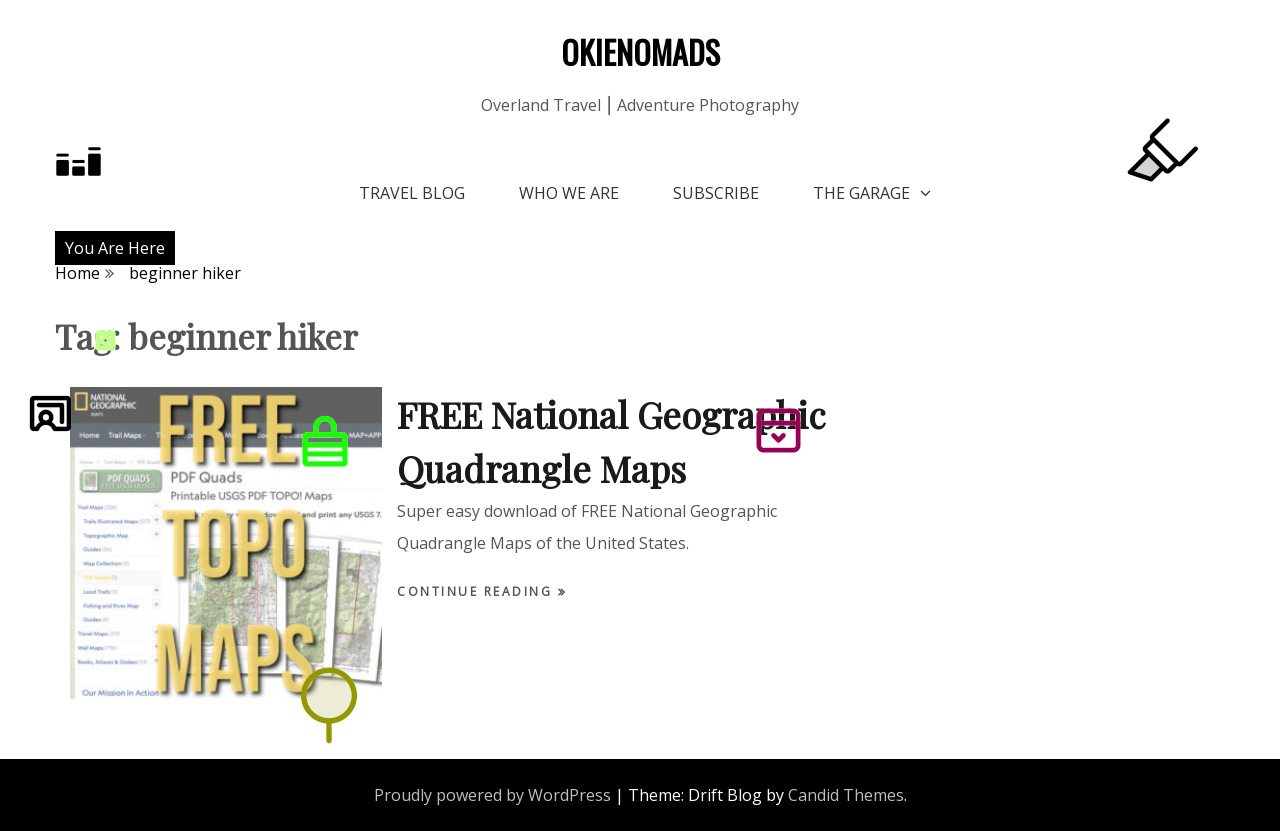  I want to click on highlight or mark selected text, so click(1160, 153).